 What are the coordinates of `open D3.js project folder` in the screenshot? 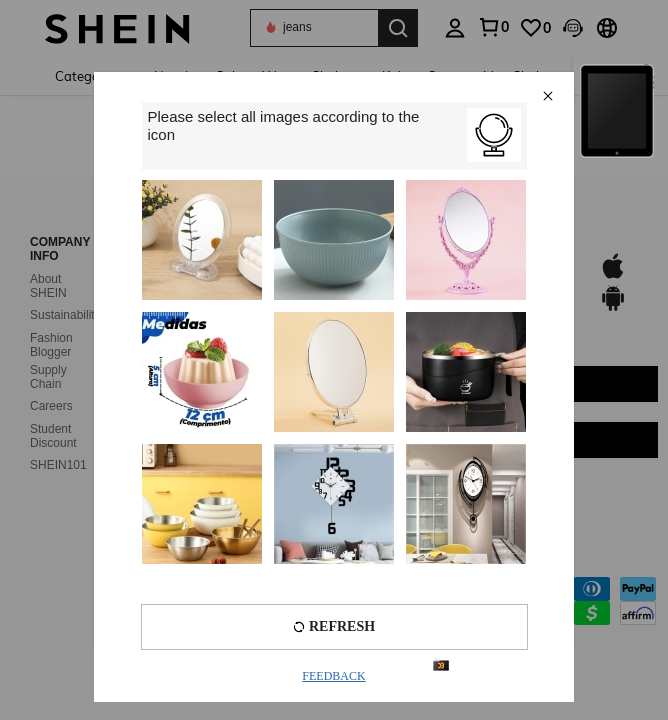 It's located at (441, 665).